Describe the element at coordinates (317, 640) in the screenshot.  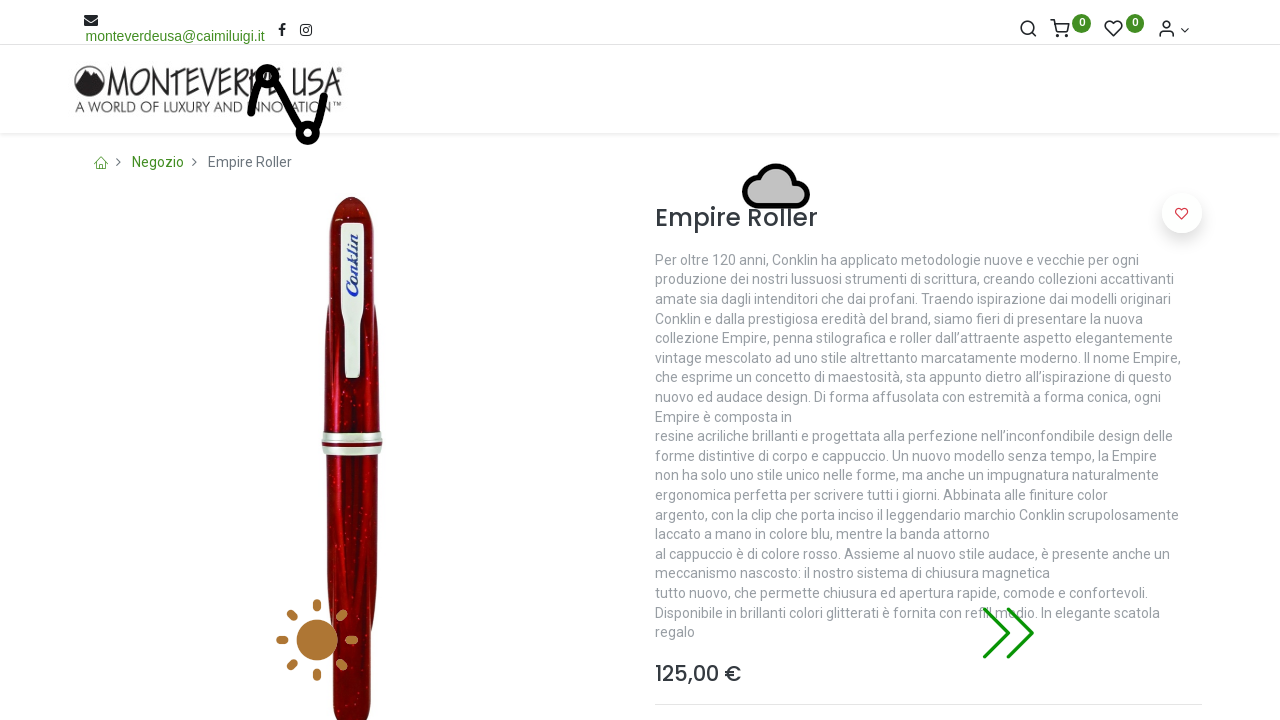
I see `switch to light mode` at that location.